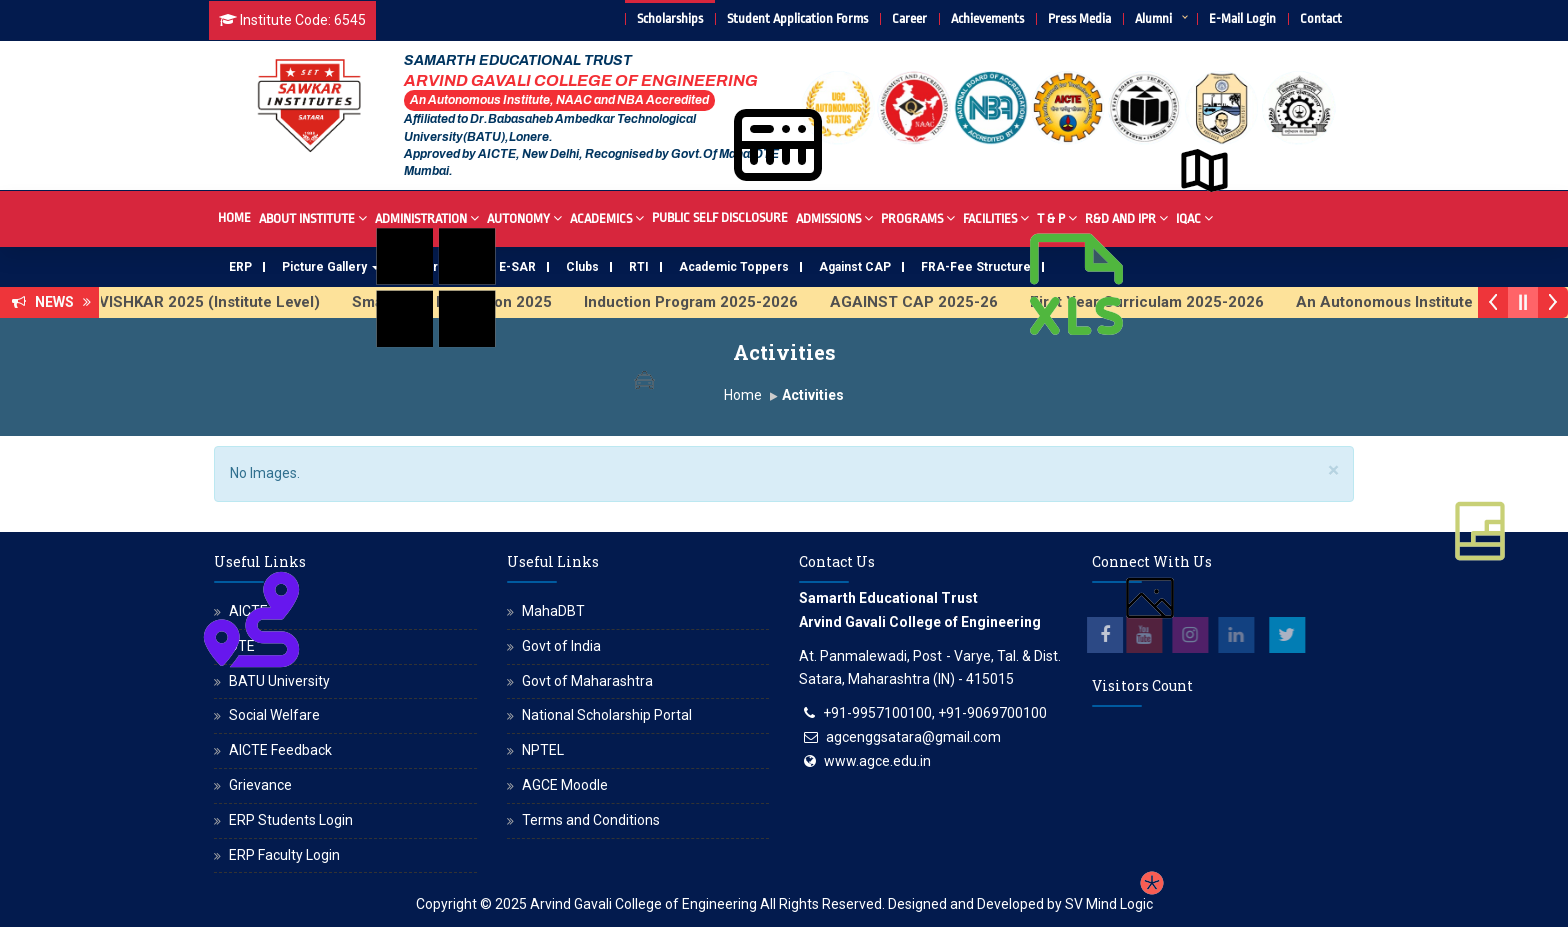 This screenshot has width=1568, height=927. What do you see at coordinates (1152, 883) in the screenshot?
I see `indicates a required field in a form` at bounding box center [1152, 883].